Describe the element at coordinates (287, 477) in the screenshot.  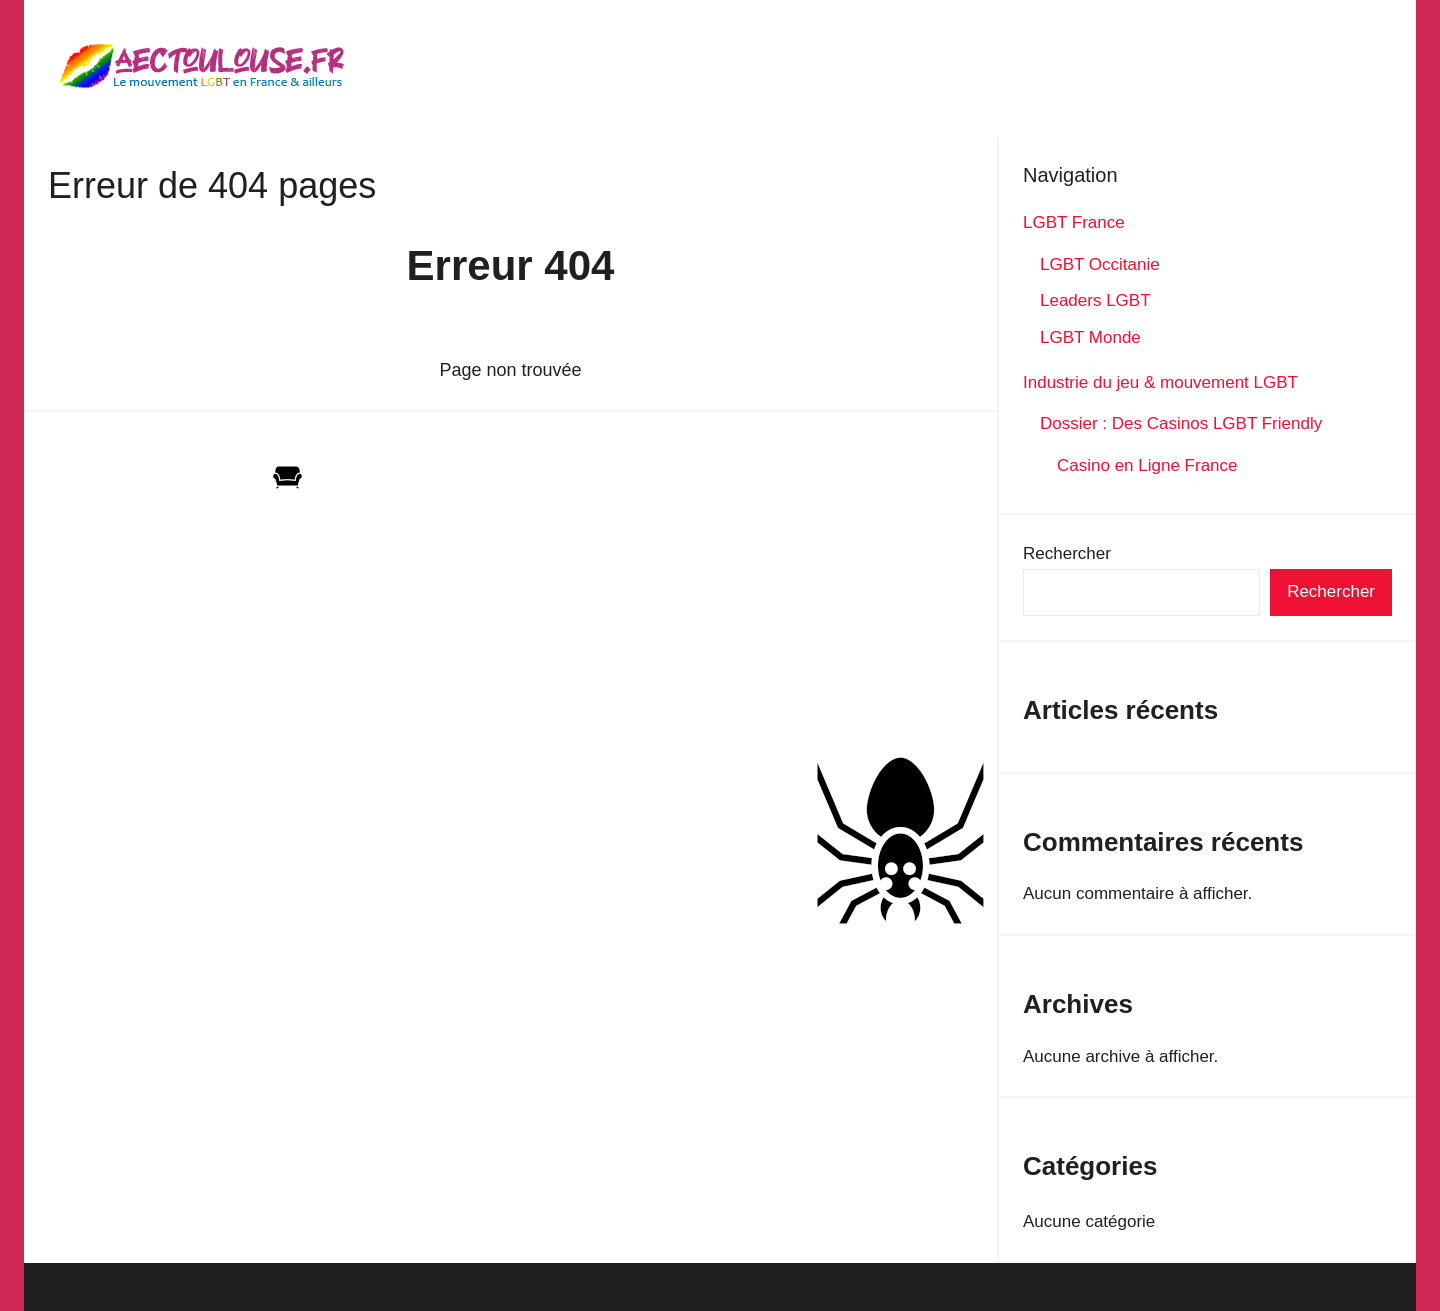
I see `browse furniture or home decor items` at that location.